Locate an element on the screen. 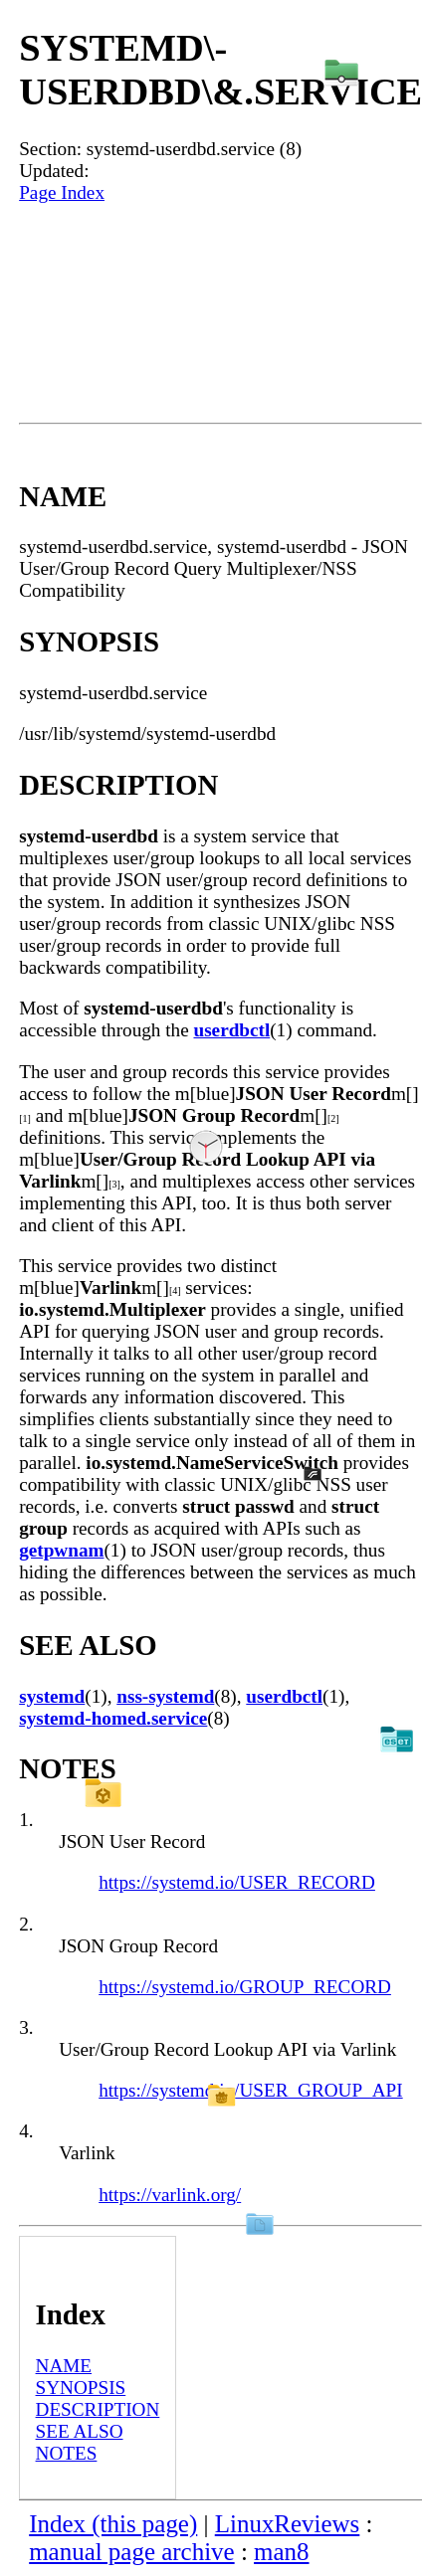  folder for storing pokémon-related files or games is located at coordinates (341, 74).